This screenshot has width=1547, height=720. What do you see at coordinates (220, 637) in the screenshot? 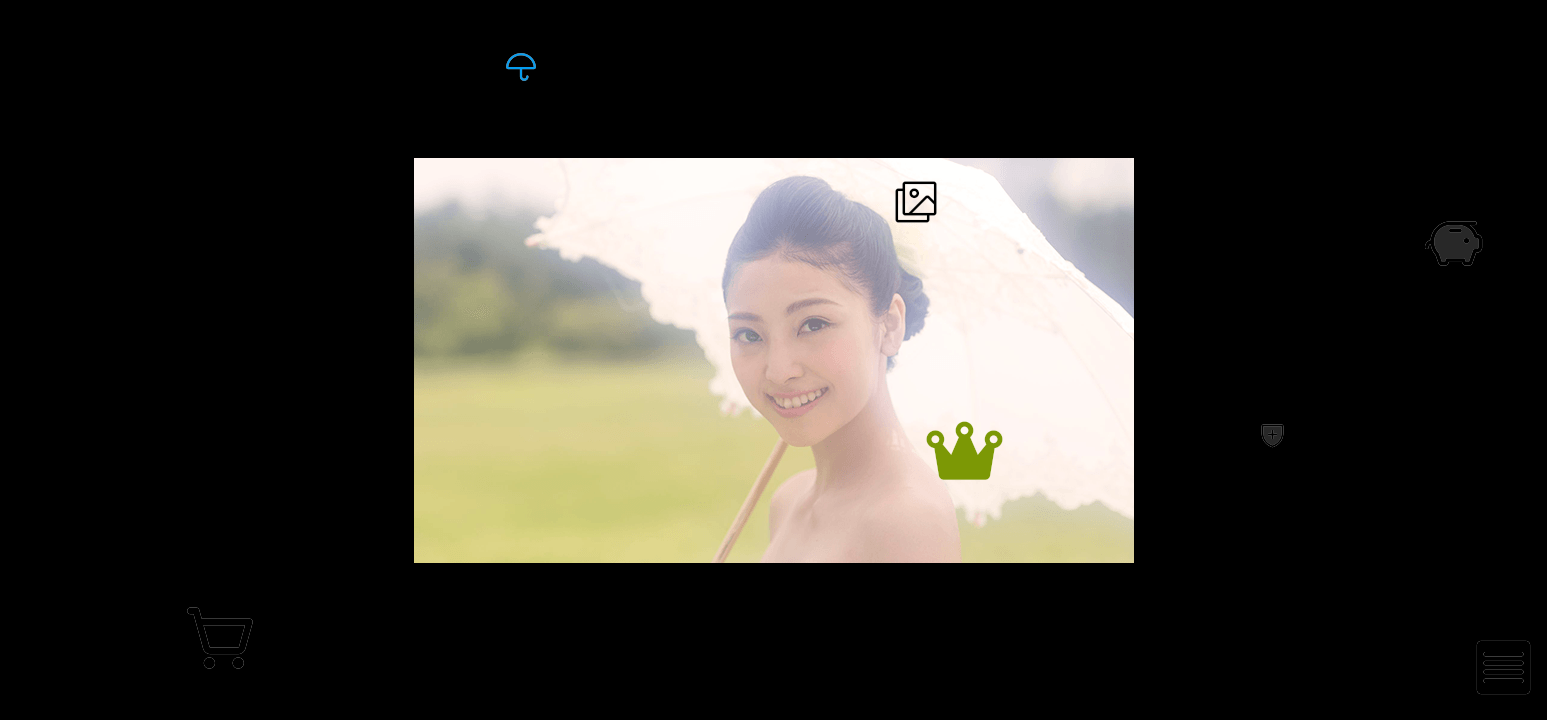
I see `view your shopping cart` at bounding box center [220, 637].